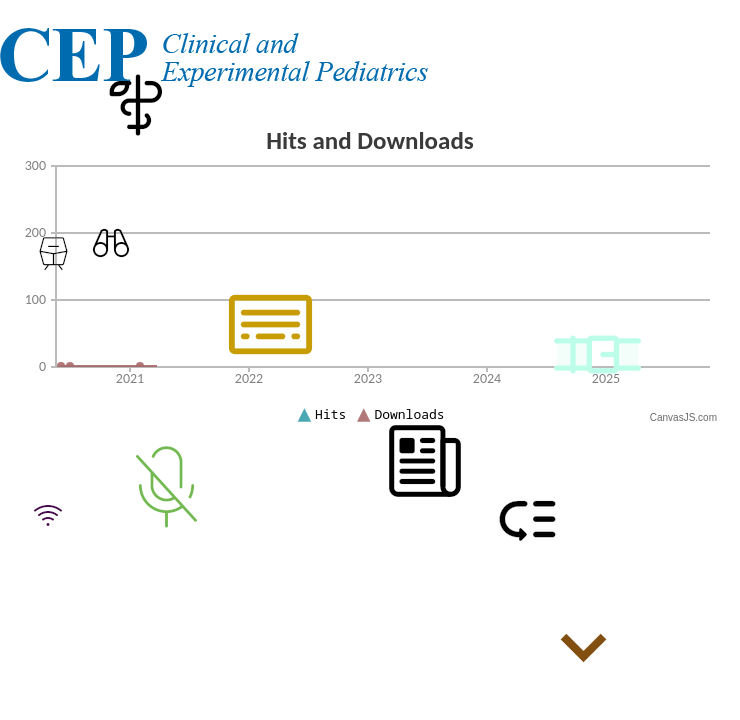 This screenshot has width=740, height=720. Describe the element at coordinates (270, 324) in the screenshot. I see `open on-screen keyboard` at that location.